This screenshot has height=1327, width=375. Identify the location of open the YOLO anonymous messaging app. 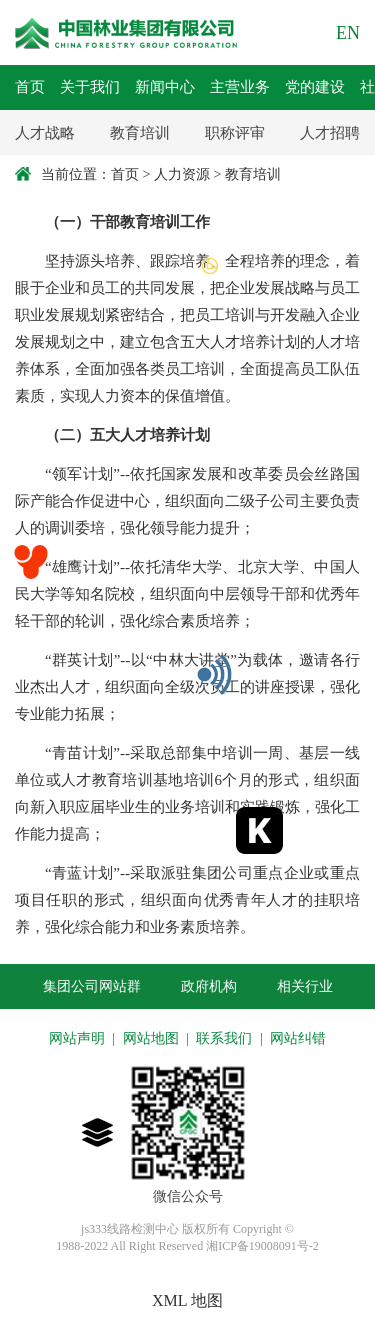
(31, 562).